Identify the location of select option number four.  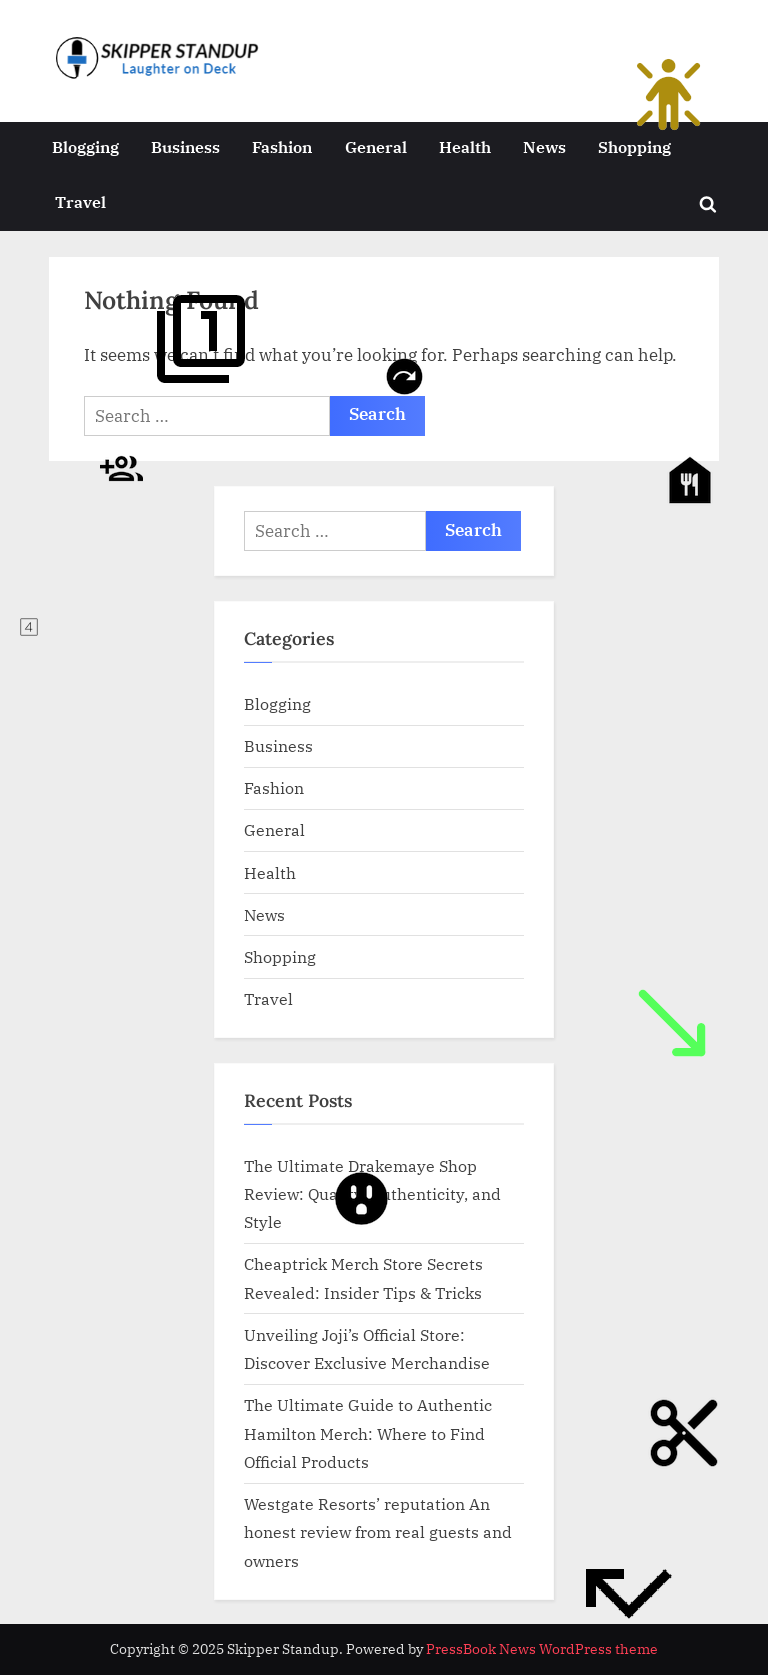
(29, 627).